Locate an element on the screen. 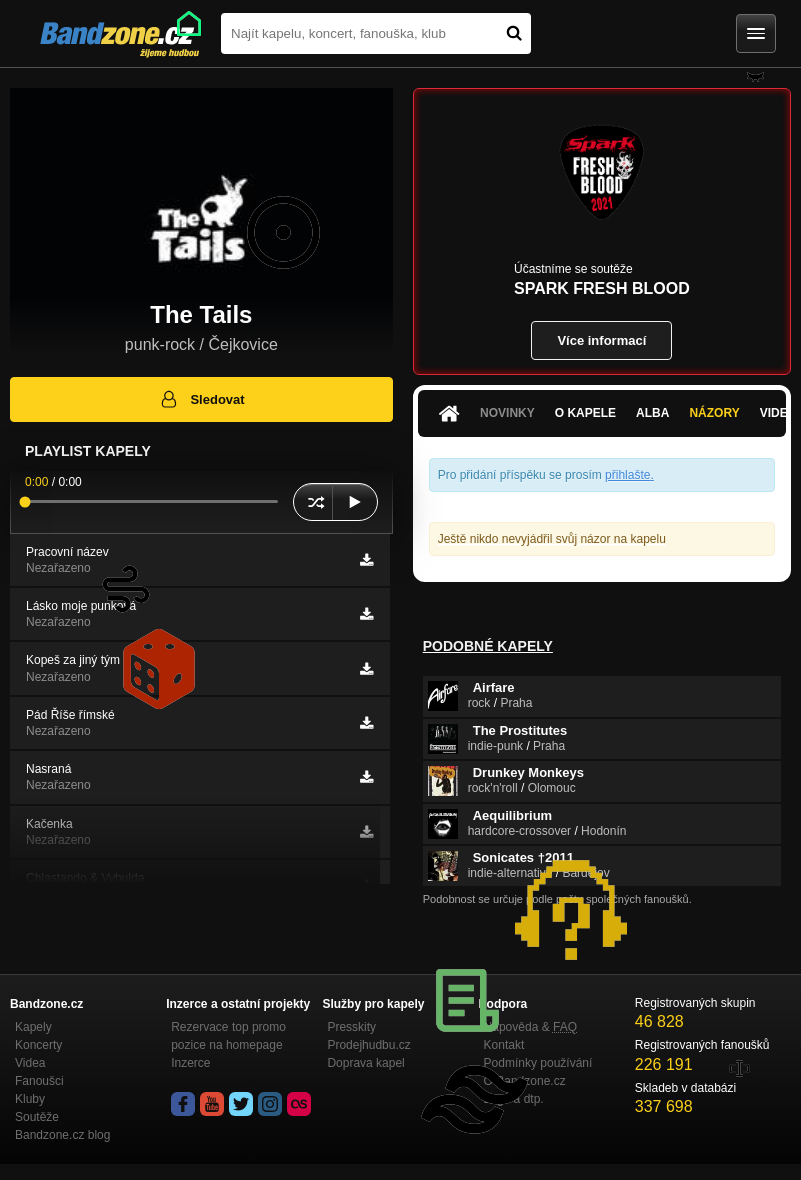 Image resolution: width=801 pixels, height=1180 pixels. navigate to home screen is located at coordinates (189, 24).